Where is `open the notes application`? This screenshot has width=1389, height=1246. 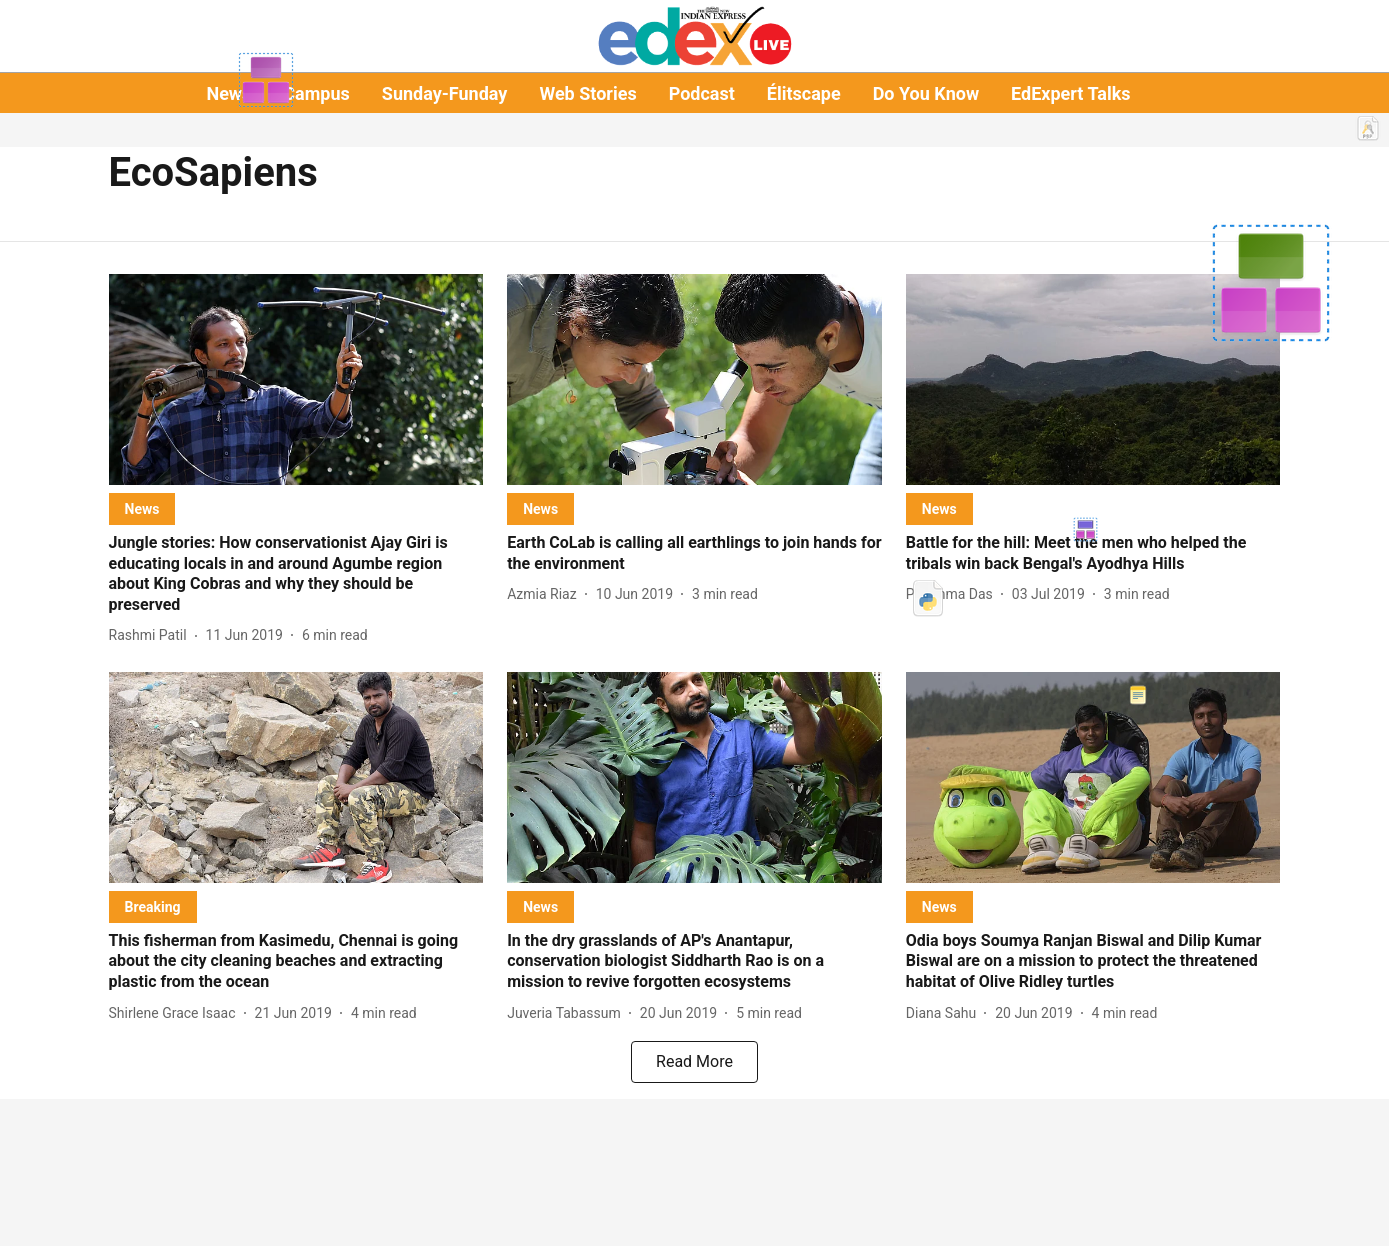 open the notes application is located at coordinates (1138, 695).